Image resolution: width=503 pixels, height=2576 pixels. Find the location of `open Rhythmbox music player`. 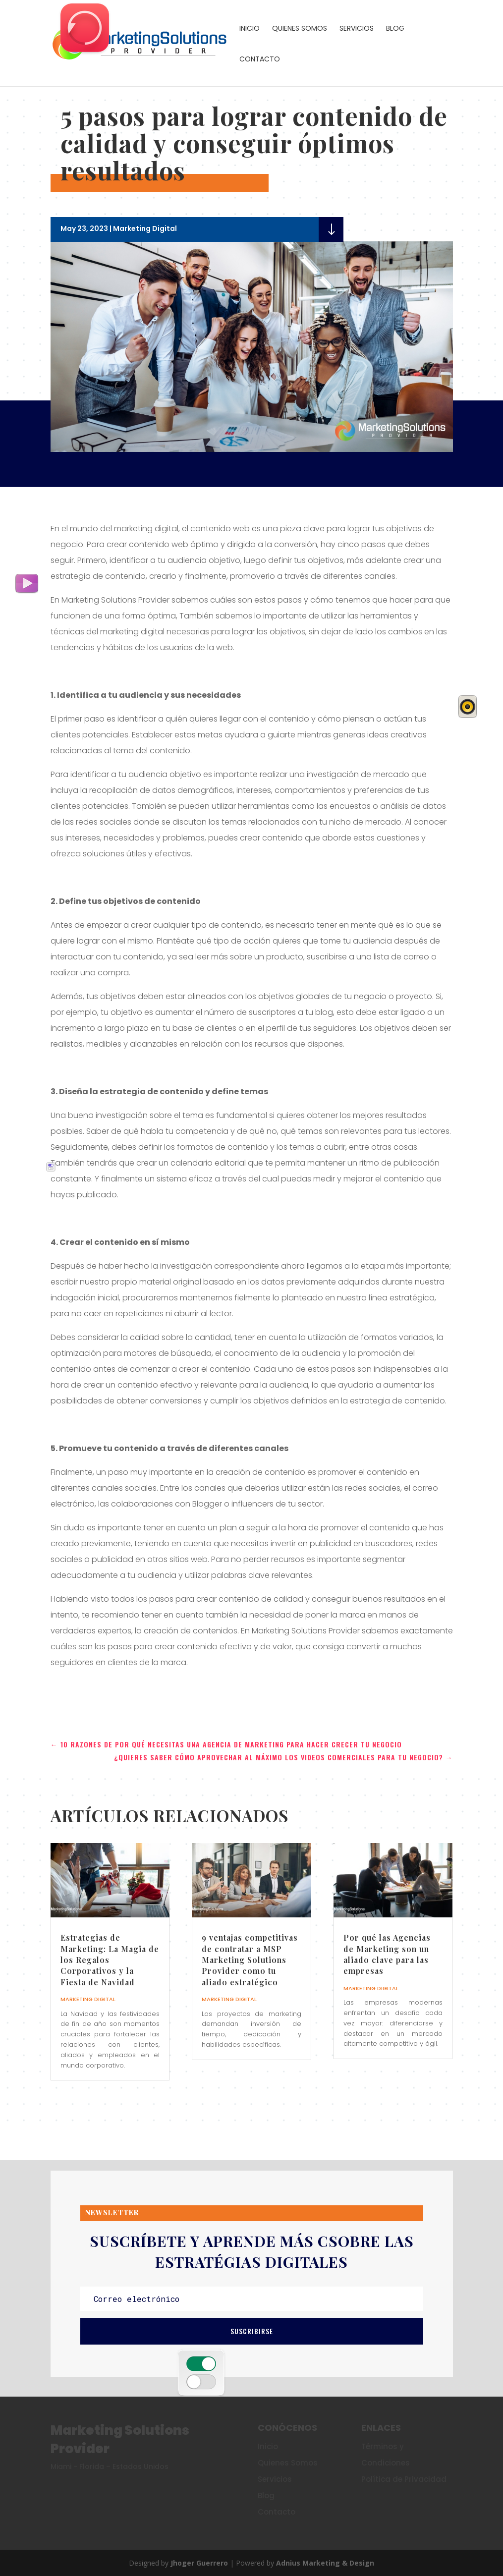

open Rhythmbox music player is located at coordinates (467, 706).